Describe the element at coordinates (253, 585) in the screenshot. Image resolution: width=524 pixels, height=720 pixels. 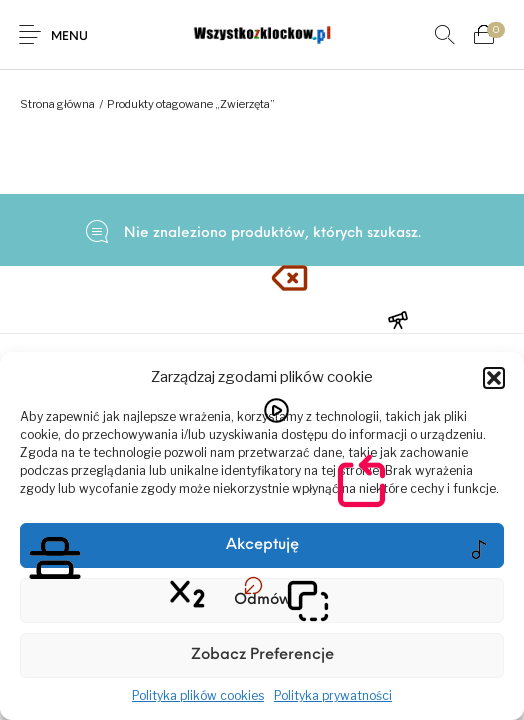
I see `export or download content to the bottom-left` at that location.